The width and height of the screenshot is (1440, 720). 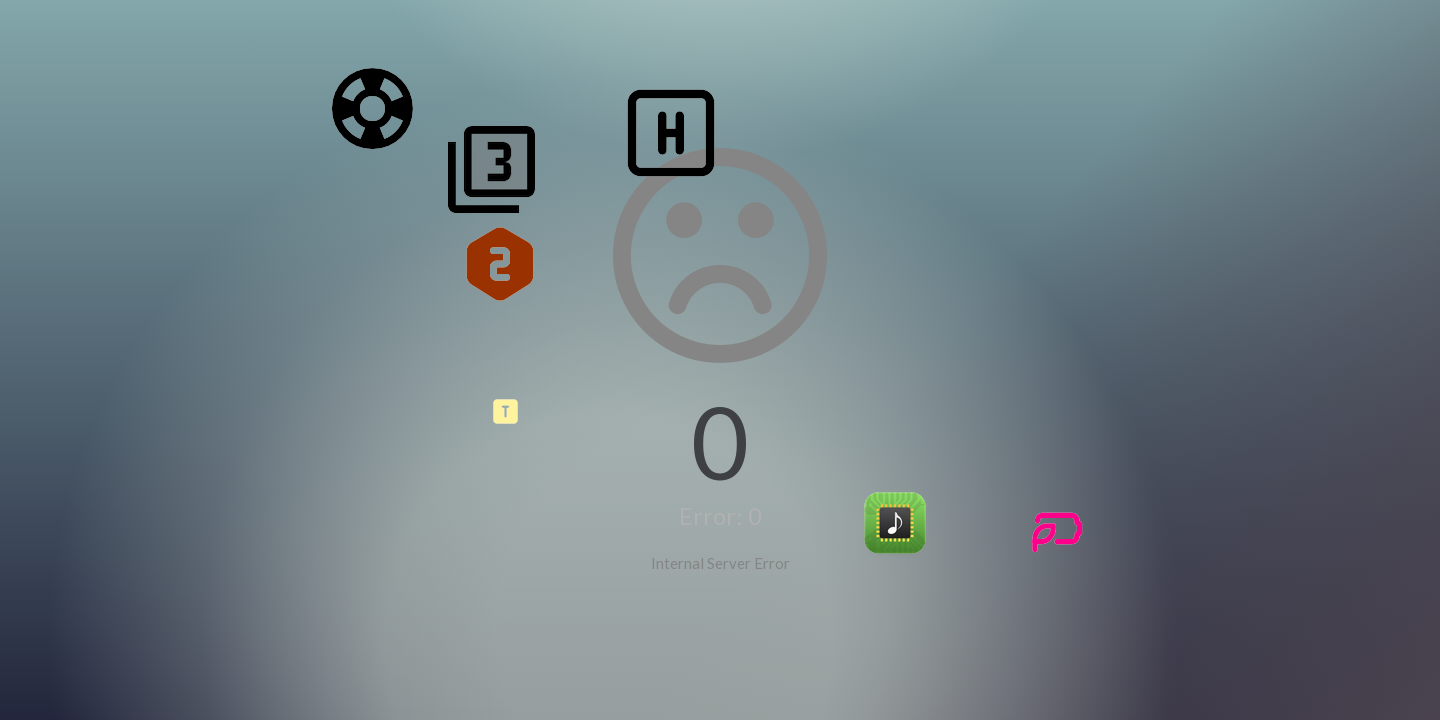 What do you see at coordinates (491, 169) in the screenshot?
I see `select filter option 3` at bounding box center [491, 169].